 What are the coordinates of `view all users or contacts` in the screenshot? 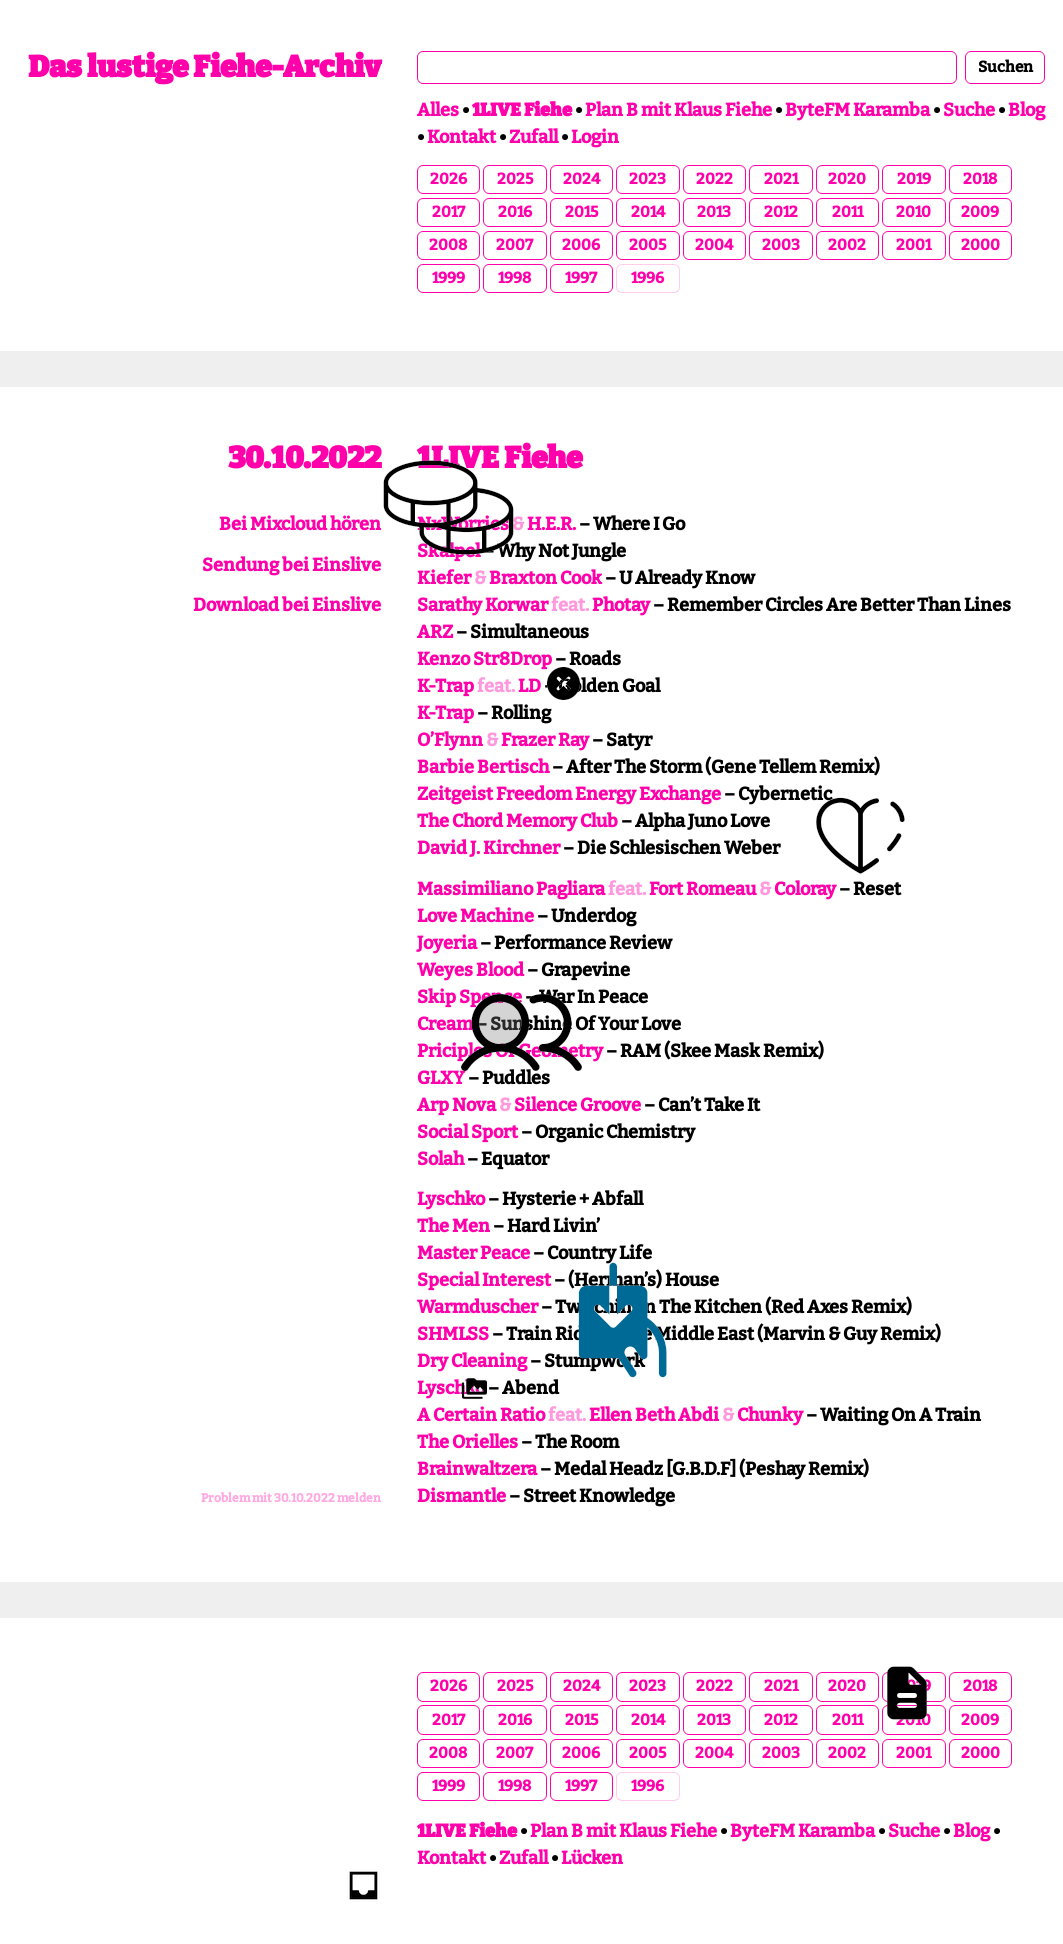 It's located at (521, 1032).